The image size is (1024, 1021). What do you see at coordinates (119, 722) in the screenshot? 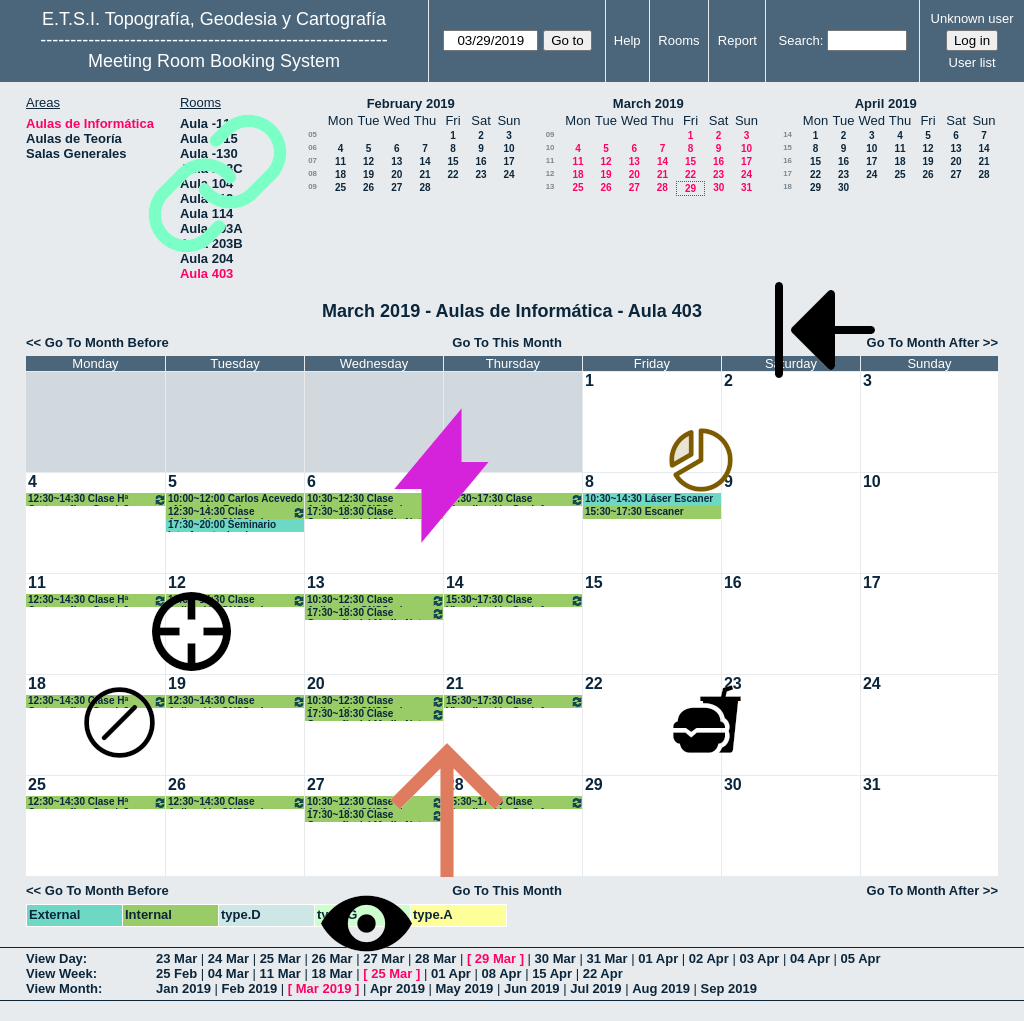
I see `skip this item or step` at bounding box center [119, 722].